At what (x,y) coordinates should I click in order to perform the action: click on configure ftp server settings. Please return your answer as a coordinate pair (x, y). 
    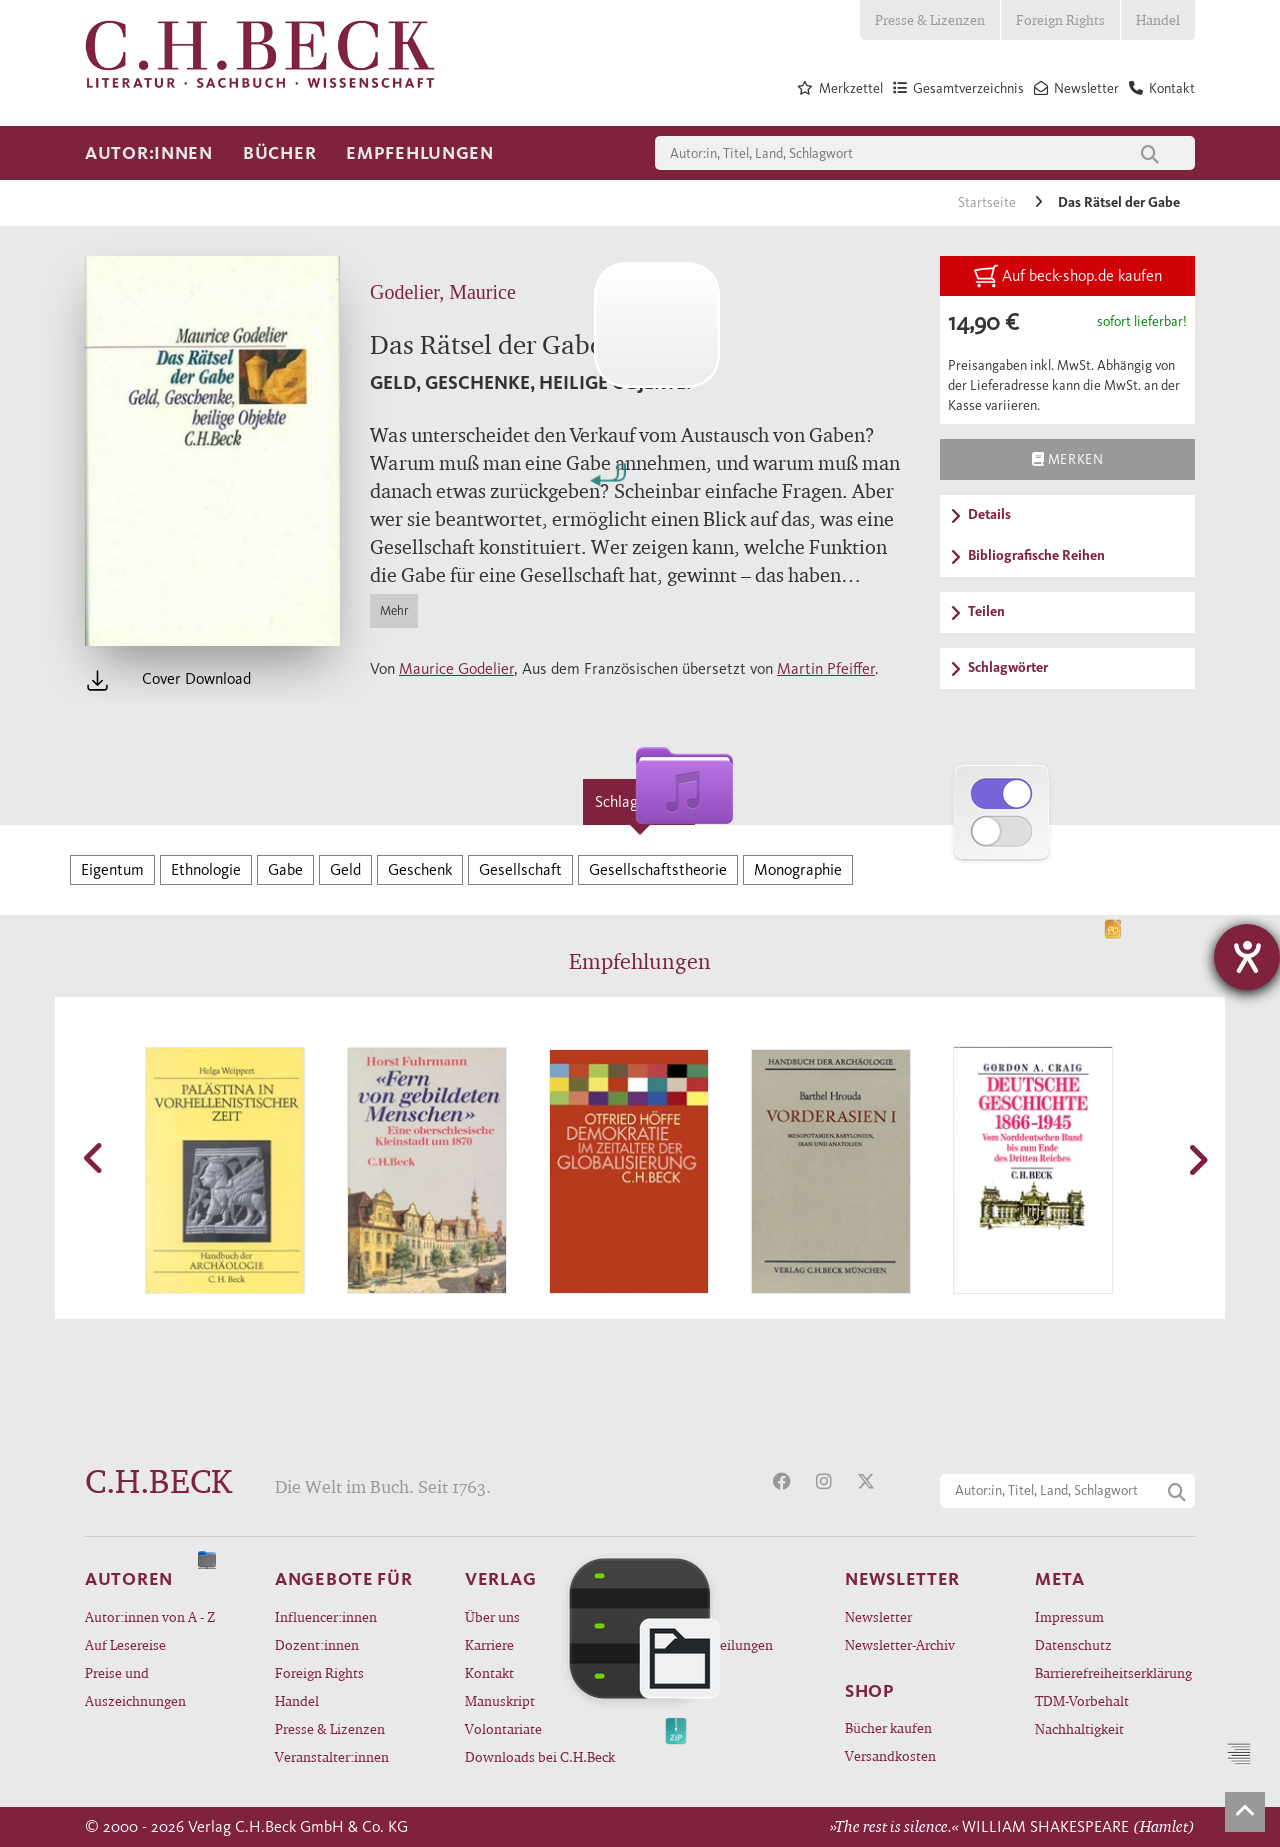
    Looking at the image, I should click on (641, 1631).